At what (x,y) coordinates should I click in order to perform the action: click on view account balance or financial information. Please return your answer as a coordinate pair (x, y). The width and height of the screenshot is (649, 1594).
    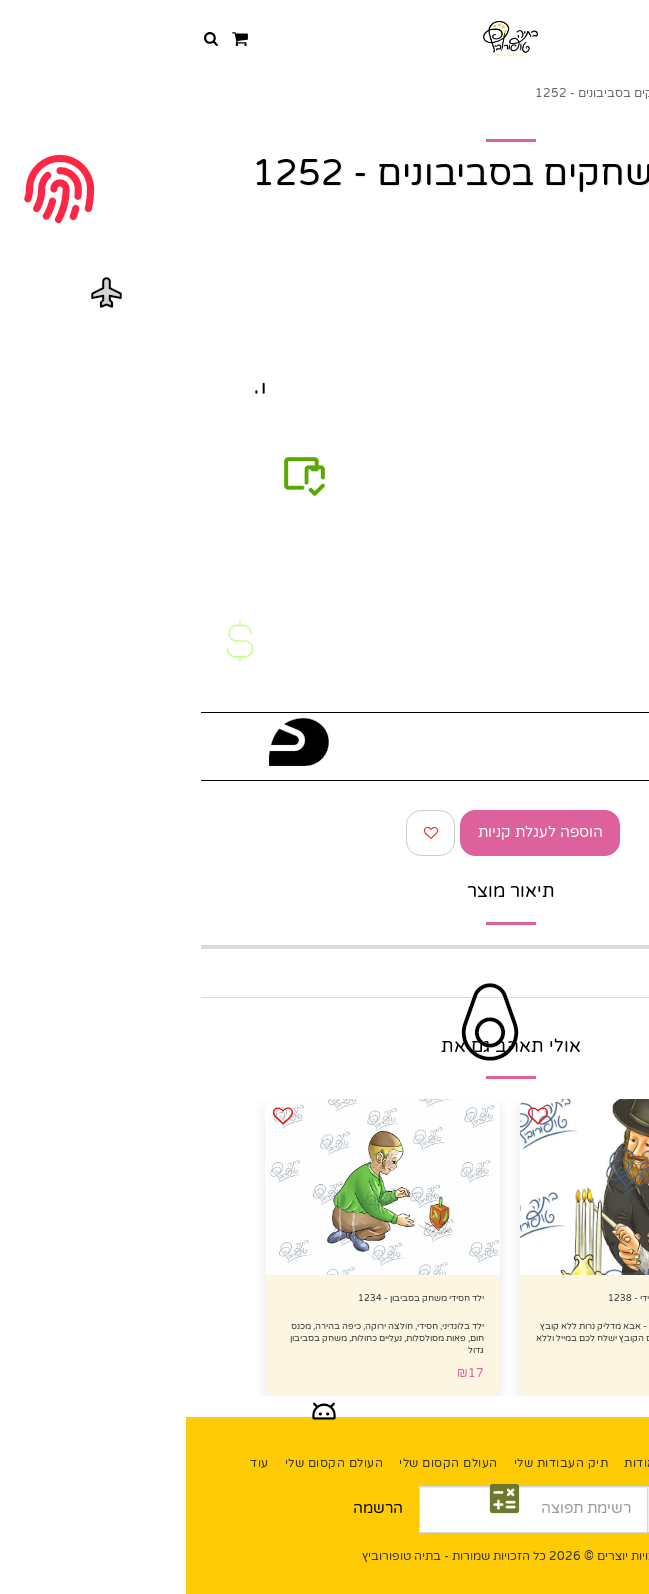
    Looking at the image, I should click on (240, 641).